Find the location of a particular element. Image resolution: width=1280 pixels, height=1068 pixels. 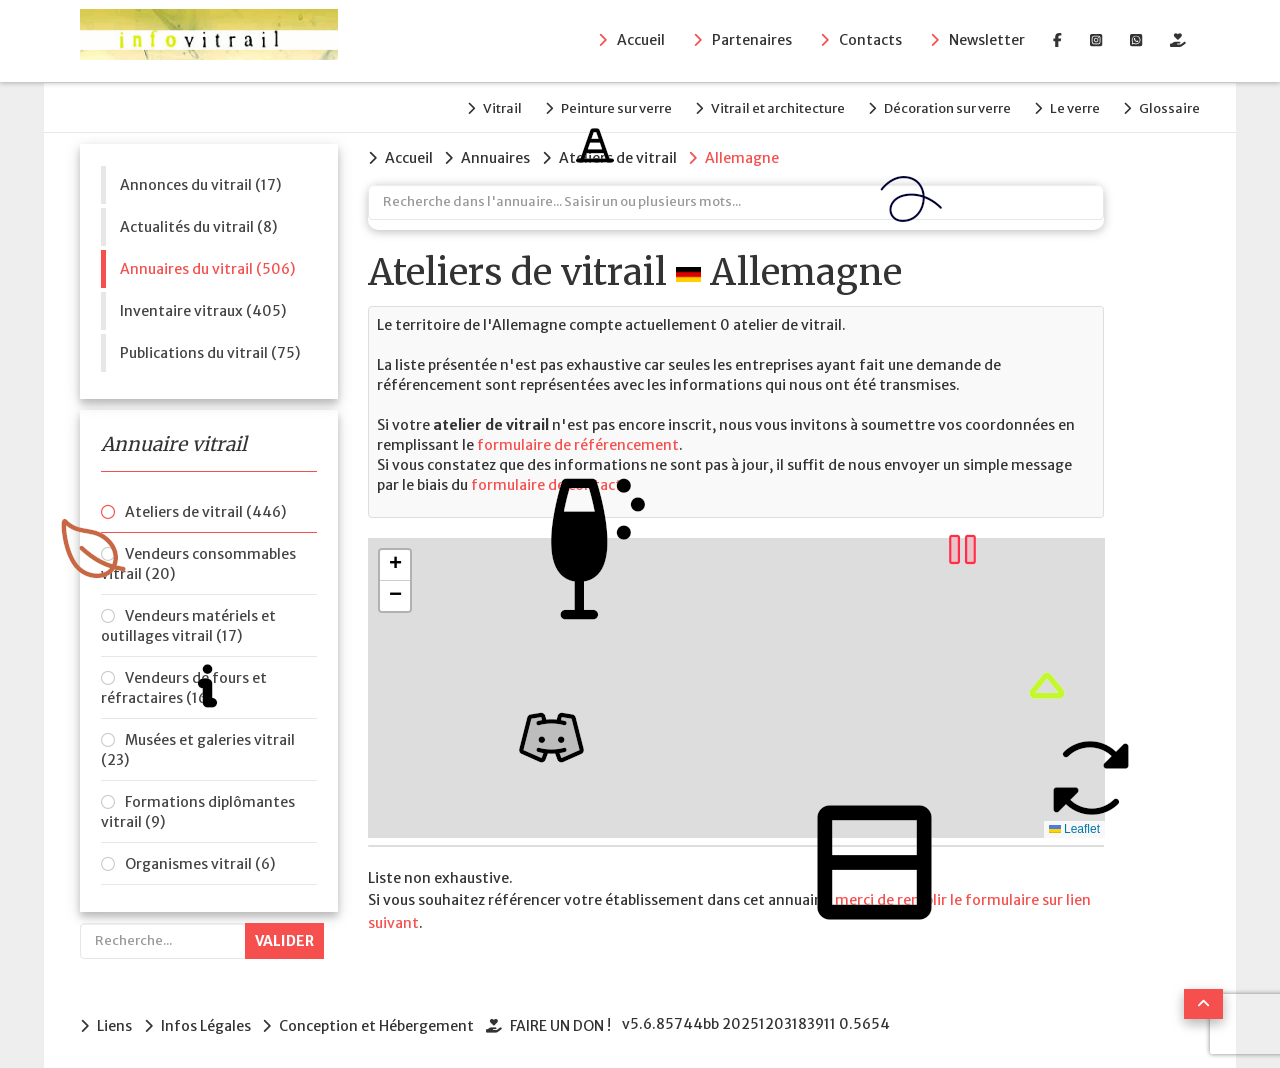

indicates eco-friendly or sustainable option is located at coordinates (93, 548).